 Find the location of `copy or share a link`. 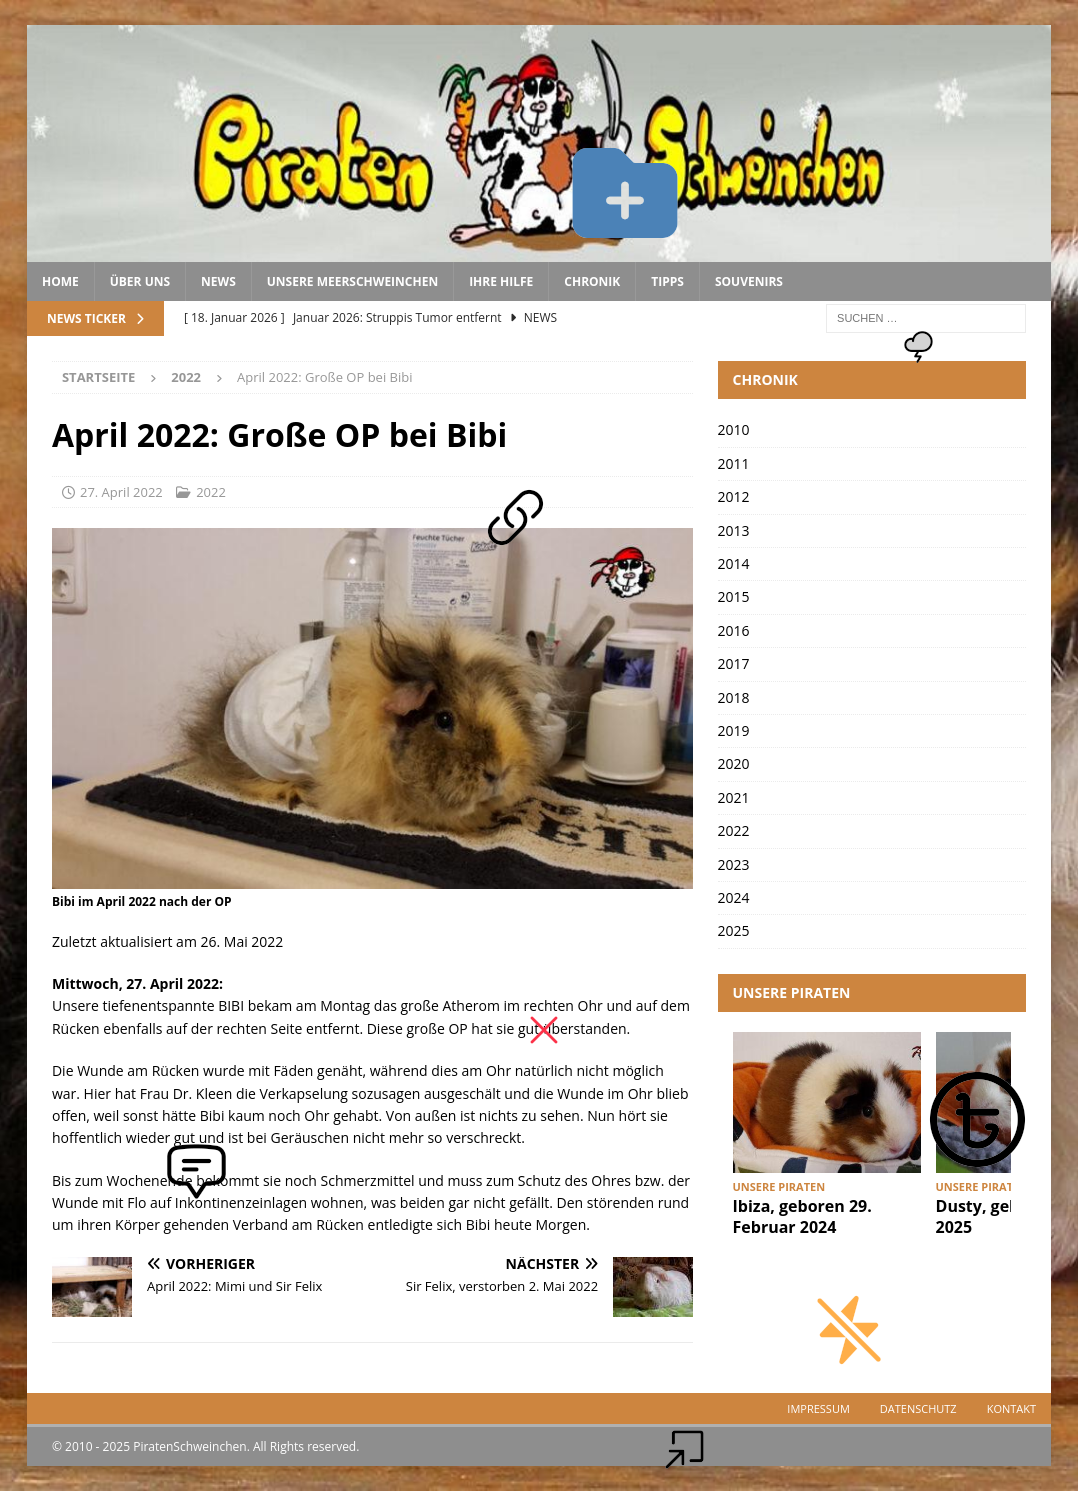

copy or share a link is located at coordinates (515, 517).